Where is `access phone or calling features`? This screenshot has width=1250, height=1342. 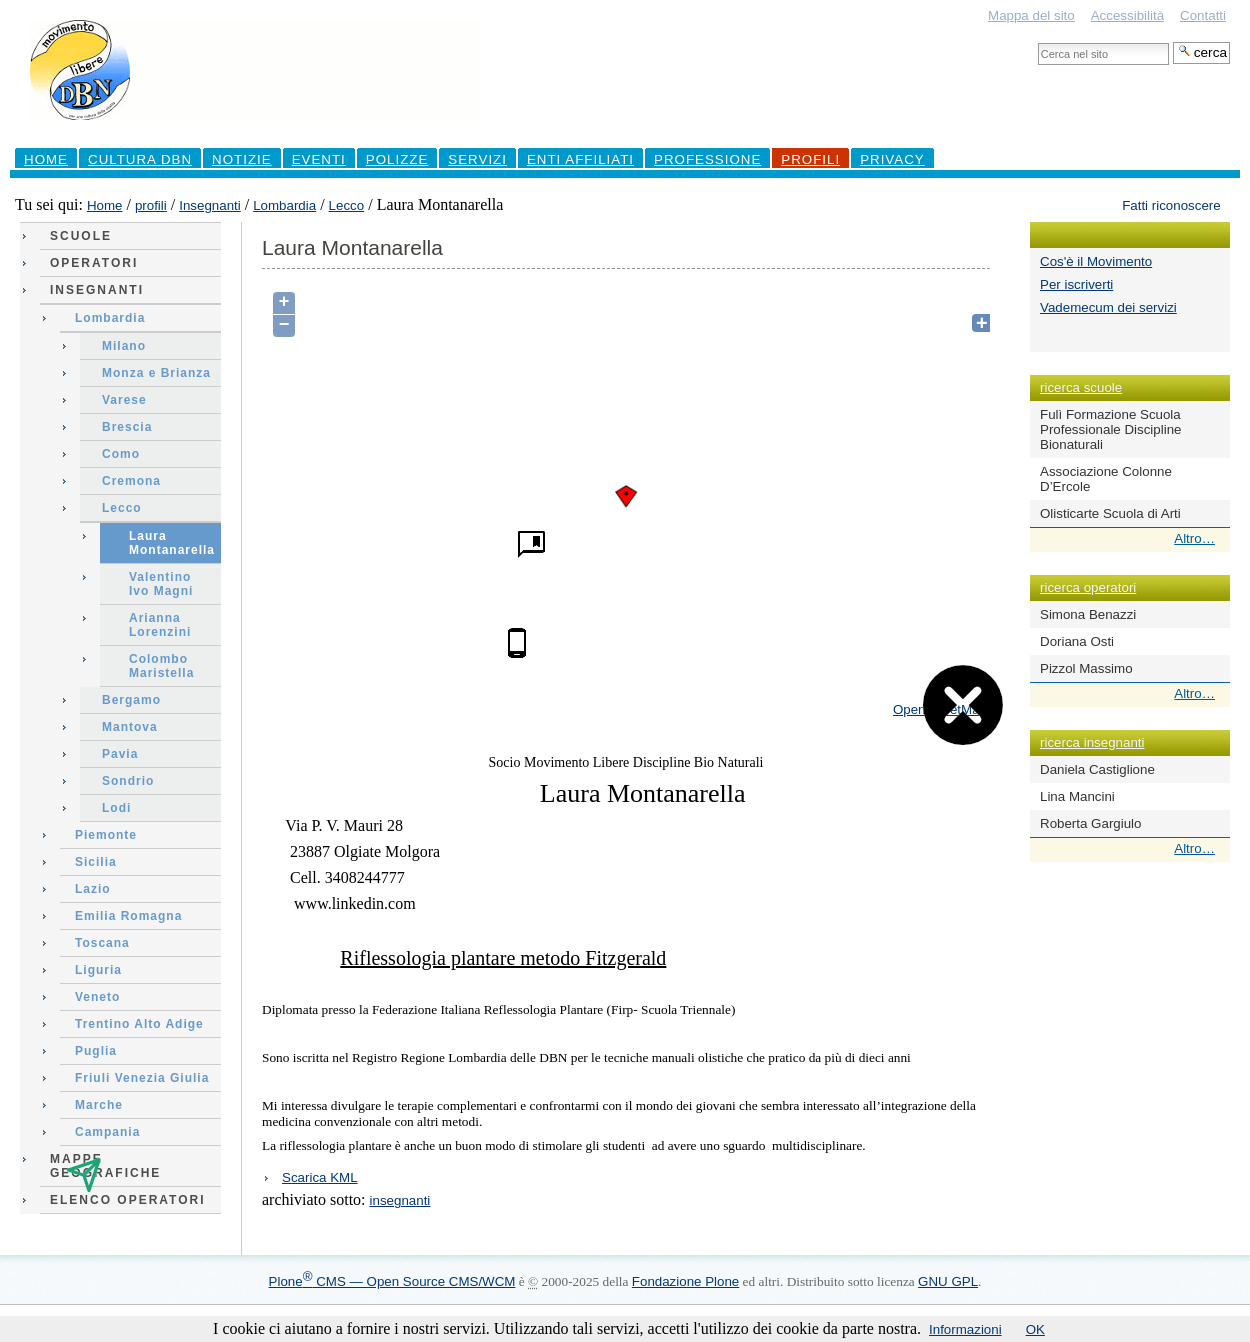
access phone or calling features is located at coordinates (517, 643).